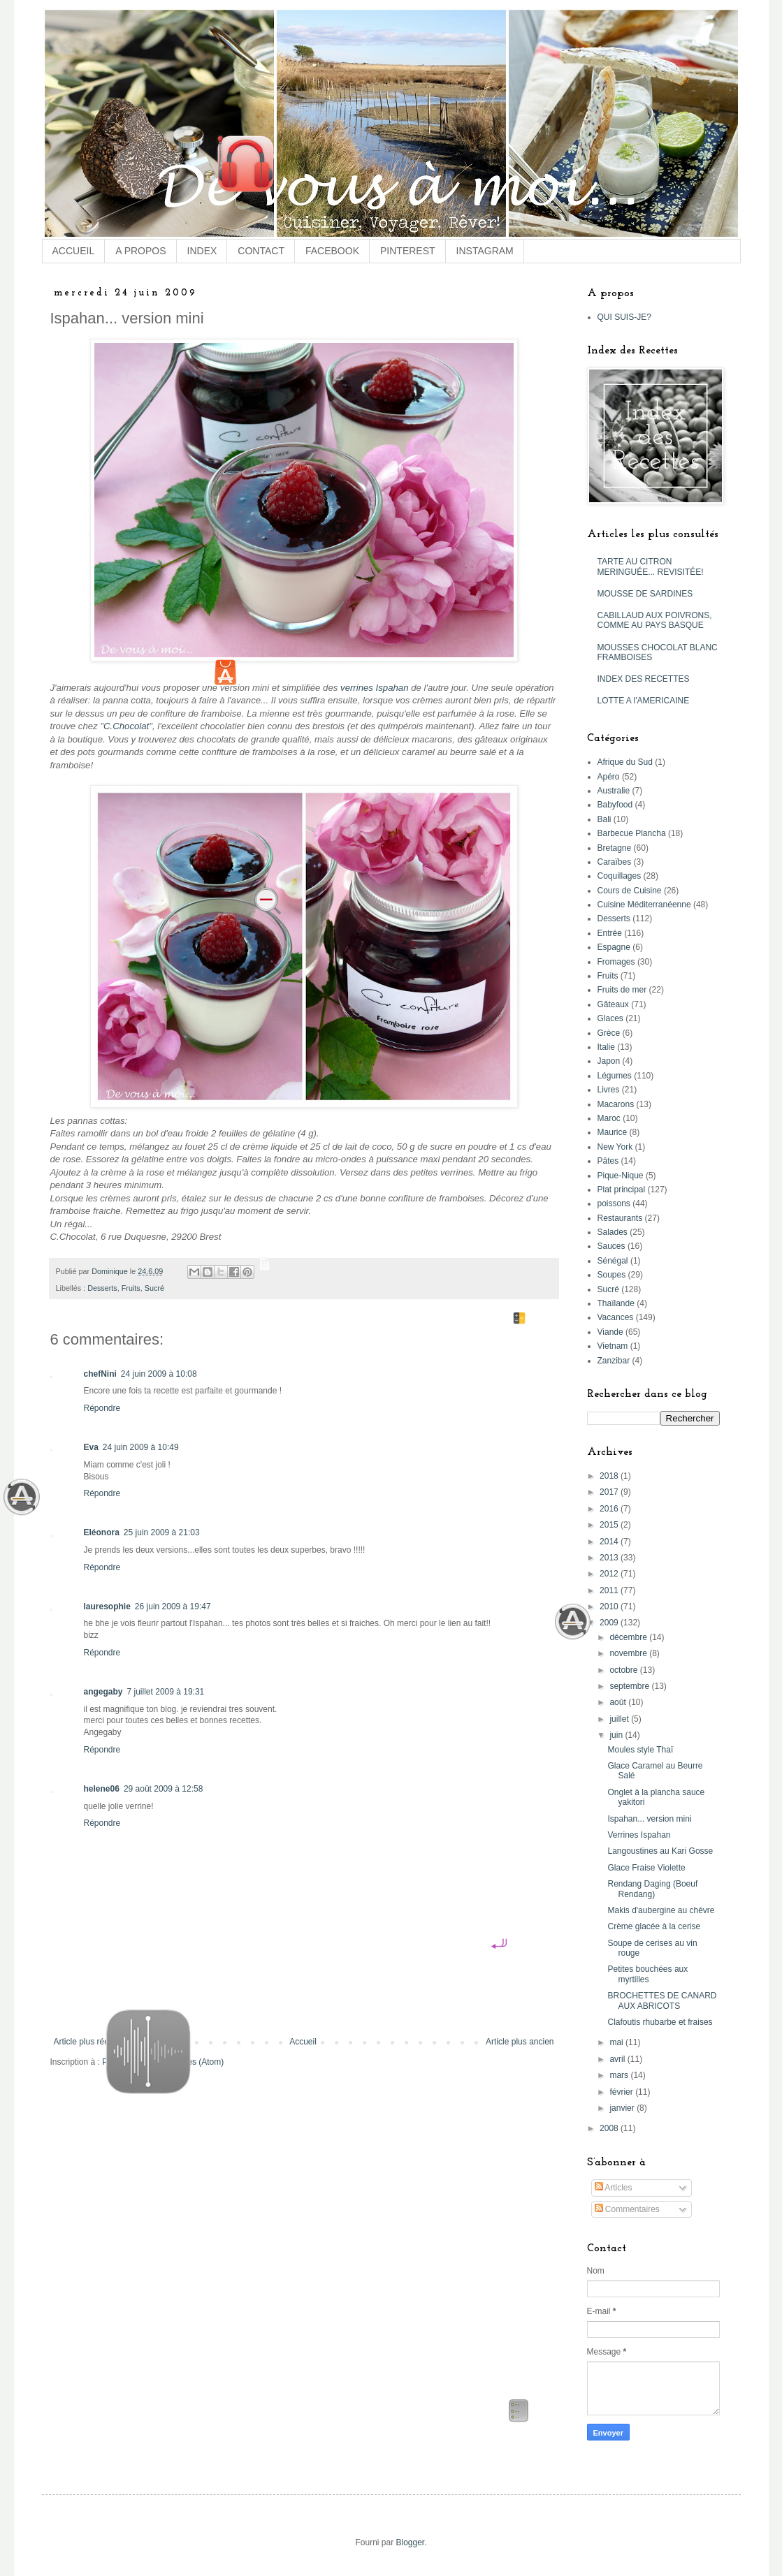 Image resolution: width=782 pixels, height=2576 pixels. What do you see at coordinates (22, 1497) in the screenshot?
I see `open the software update application` at bounding box center [22, 1497].